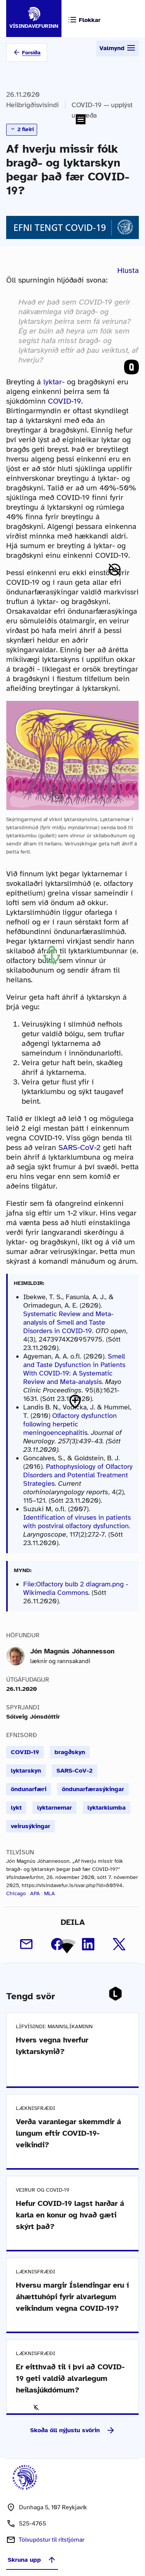  What do you see at coordinates (131, 367) in the screenshot?
I see `represents the letter Q in a keyboard or text input` at bounding box center [131, 367].